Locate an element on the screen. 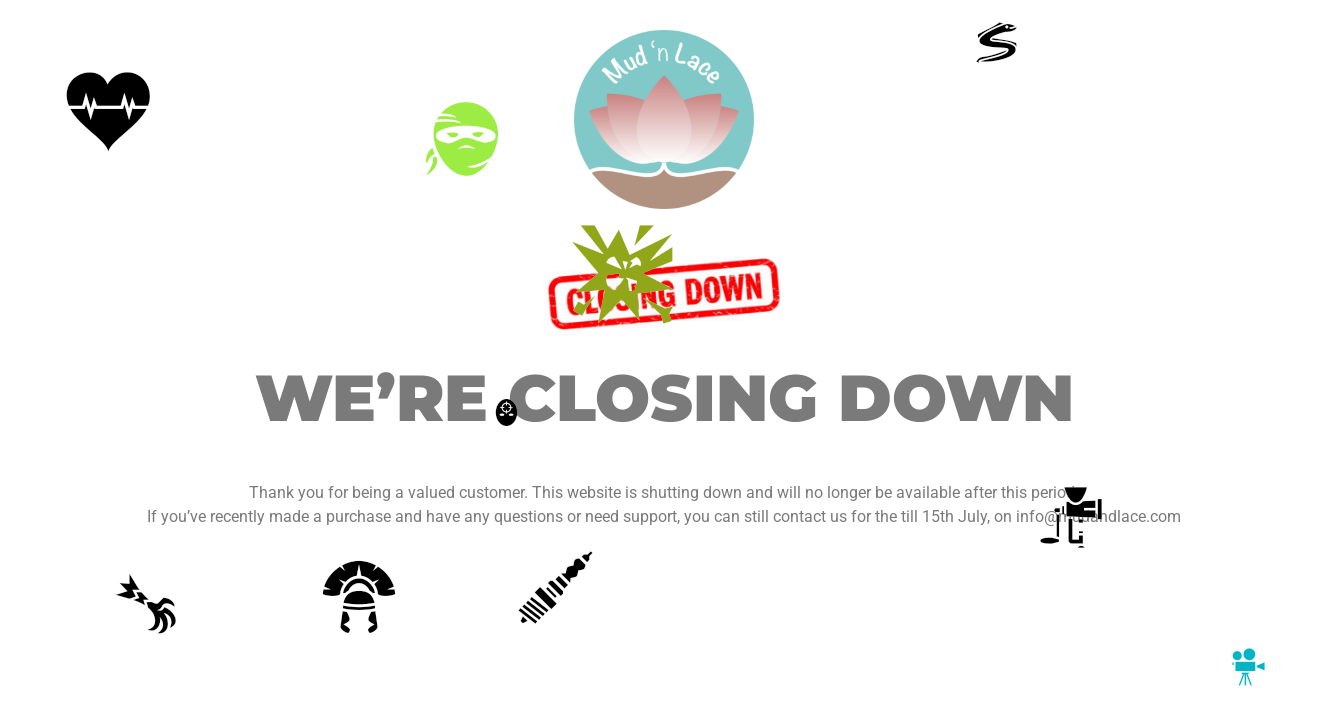  view engine or vehicle diagnostics is located at coordinates (555, 587).